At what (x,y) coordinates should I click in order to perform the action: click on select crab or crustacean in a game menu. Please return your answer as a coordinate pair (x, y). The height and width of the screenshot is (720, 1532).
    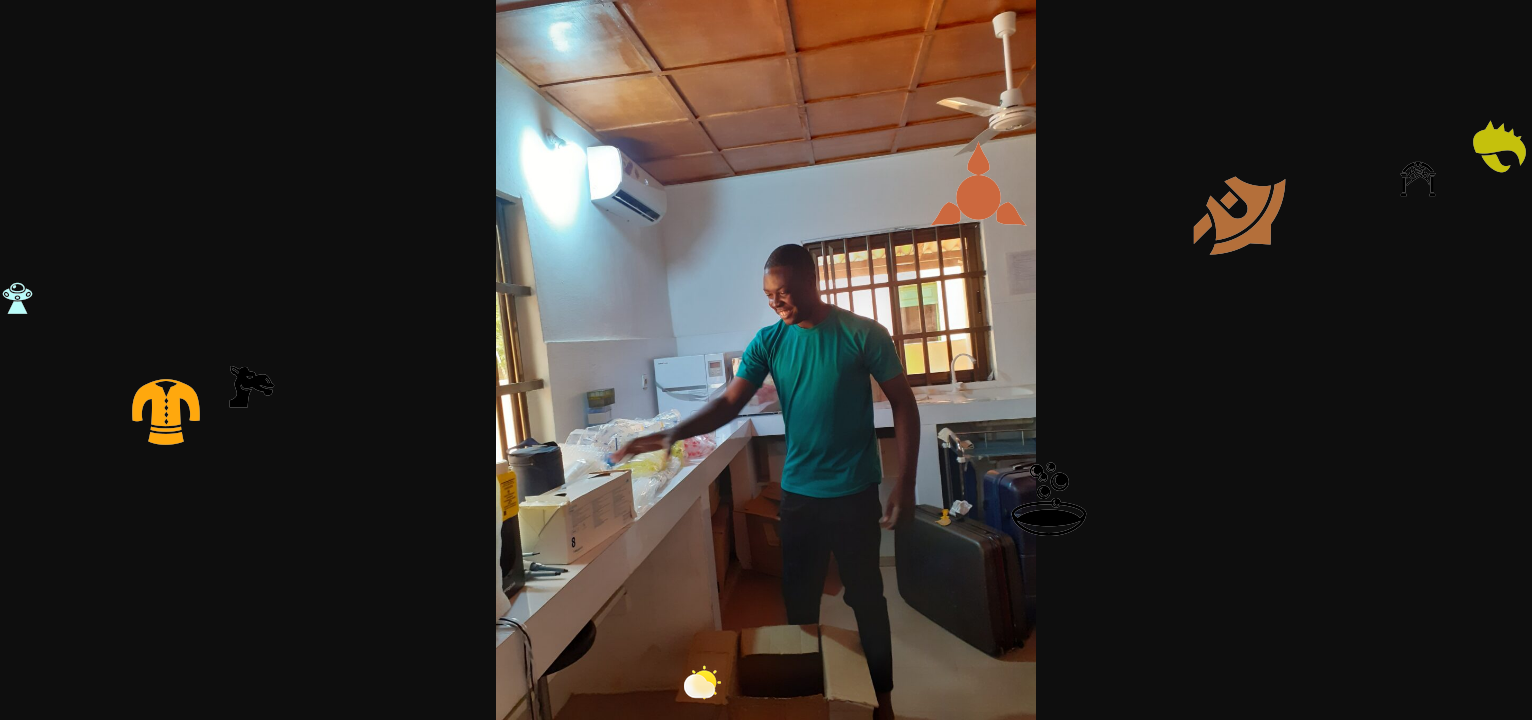
    Looking at the image, I should click on (1499, 146).